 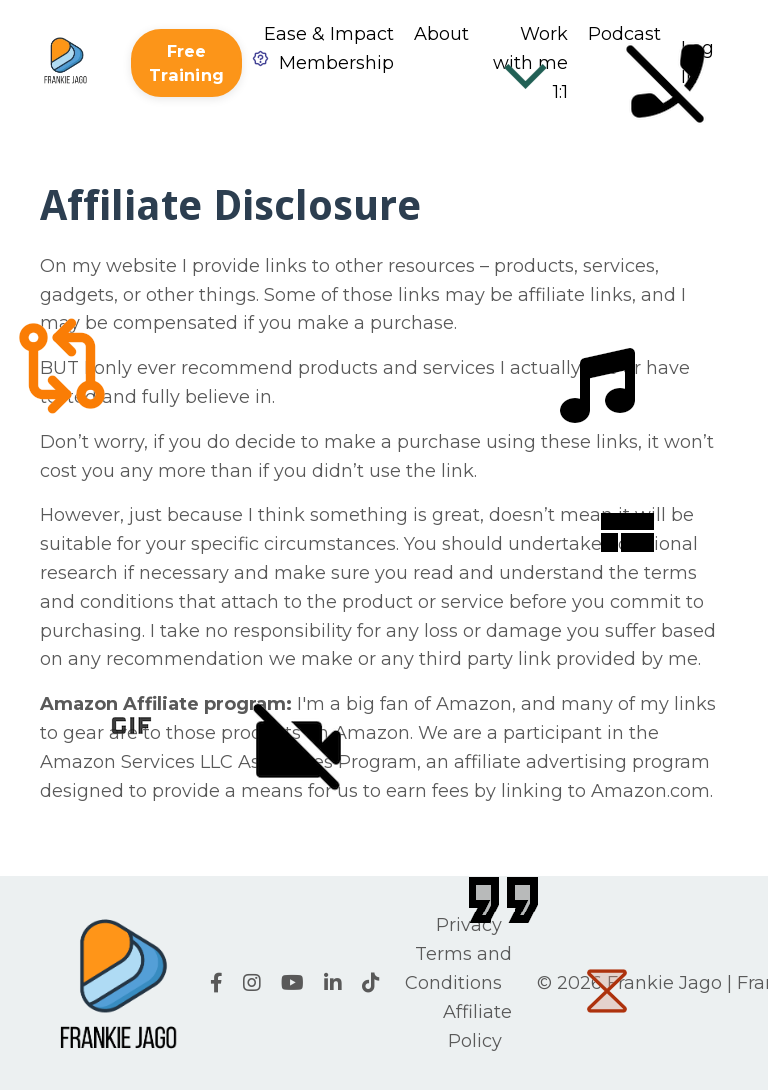 I want to click on expand a dropdown menu or section, so click(x=525, y=76).